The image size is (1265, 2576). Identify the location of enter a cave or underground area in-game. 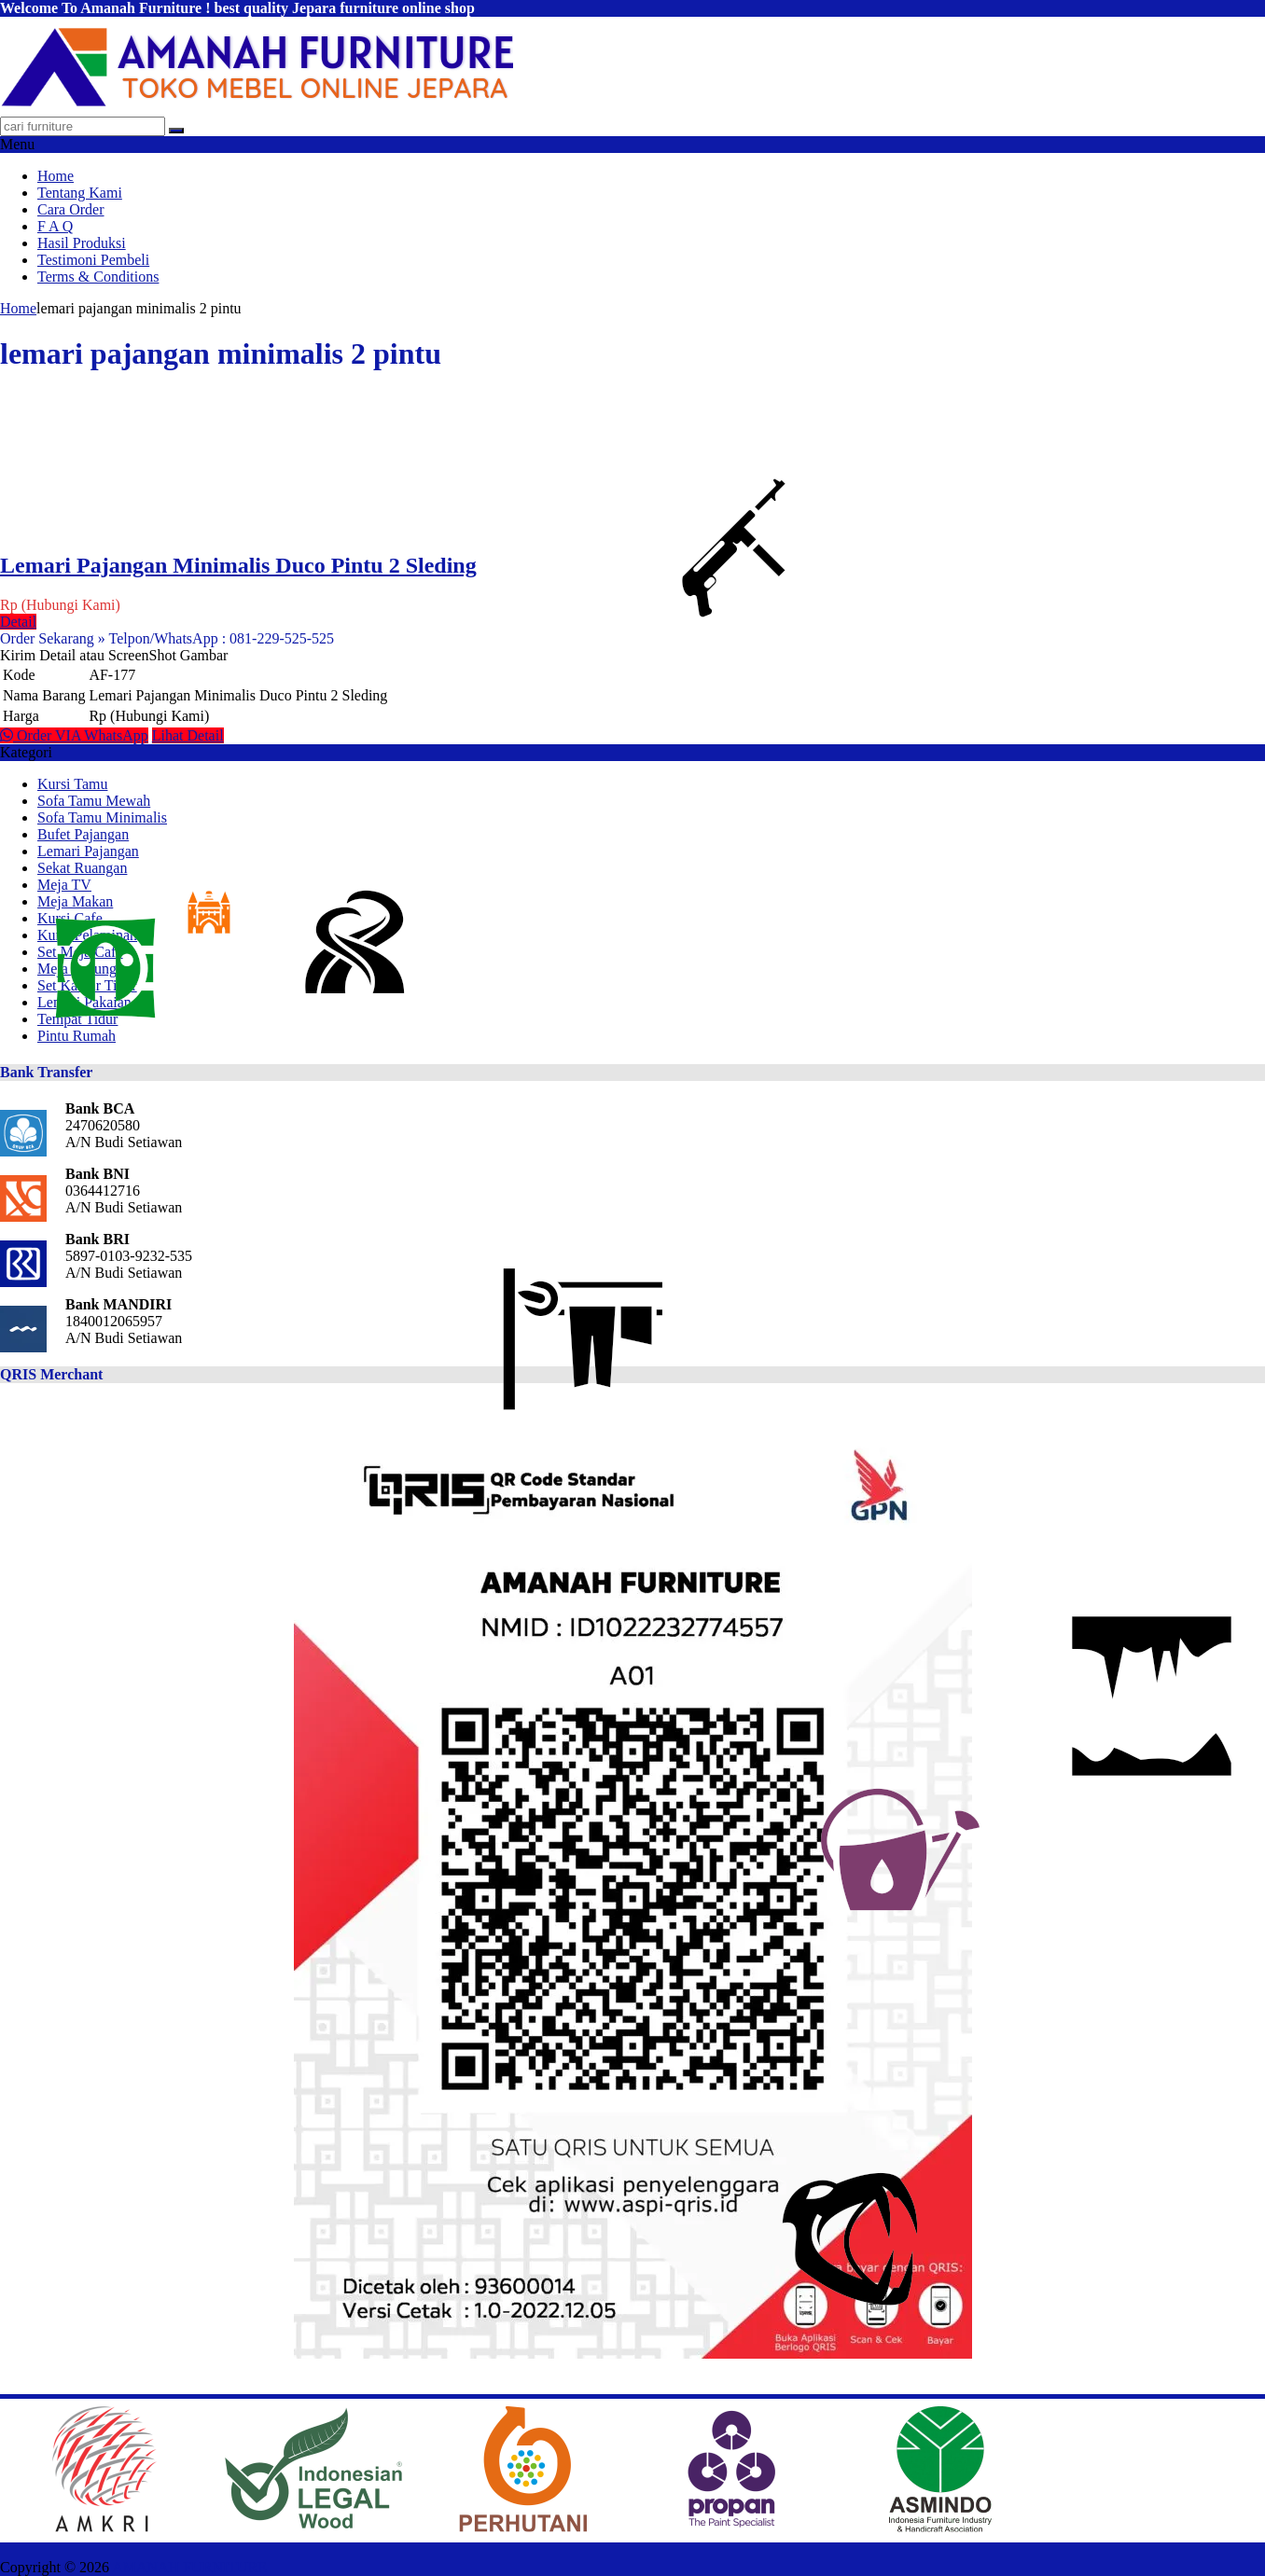
(1151, 1696).